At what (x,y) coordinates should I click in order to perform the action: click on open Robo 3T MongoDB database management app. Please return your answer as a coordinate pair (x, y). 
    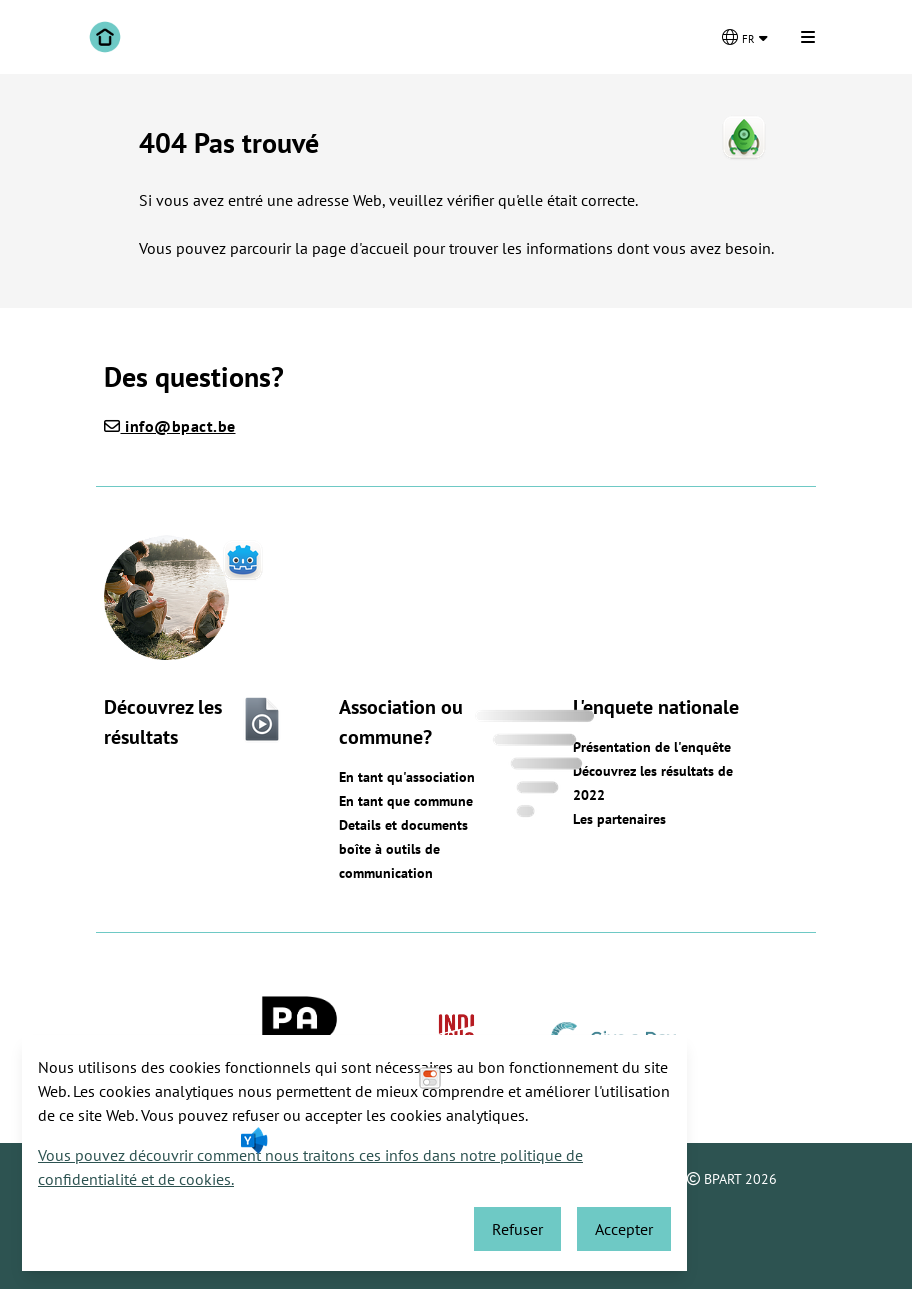
    Looking at the image, I should click on (744, 137).